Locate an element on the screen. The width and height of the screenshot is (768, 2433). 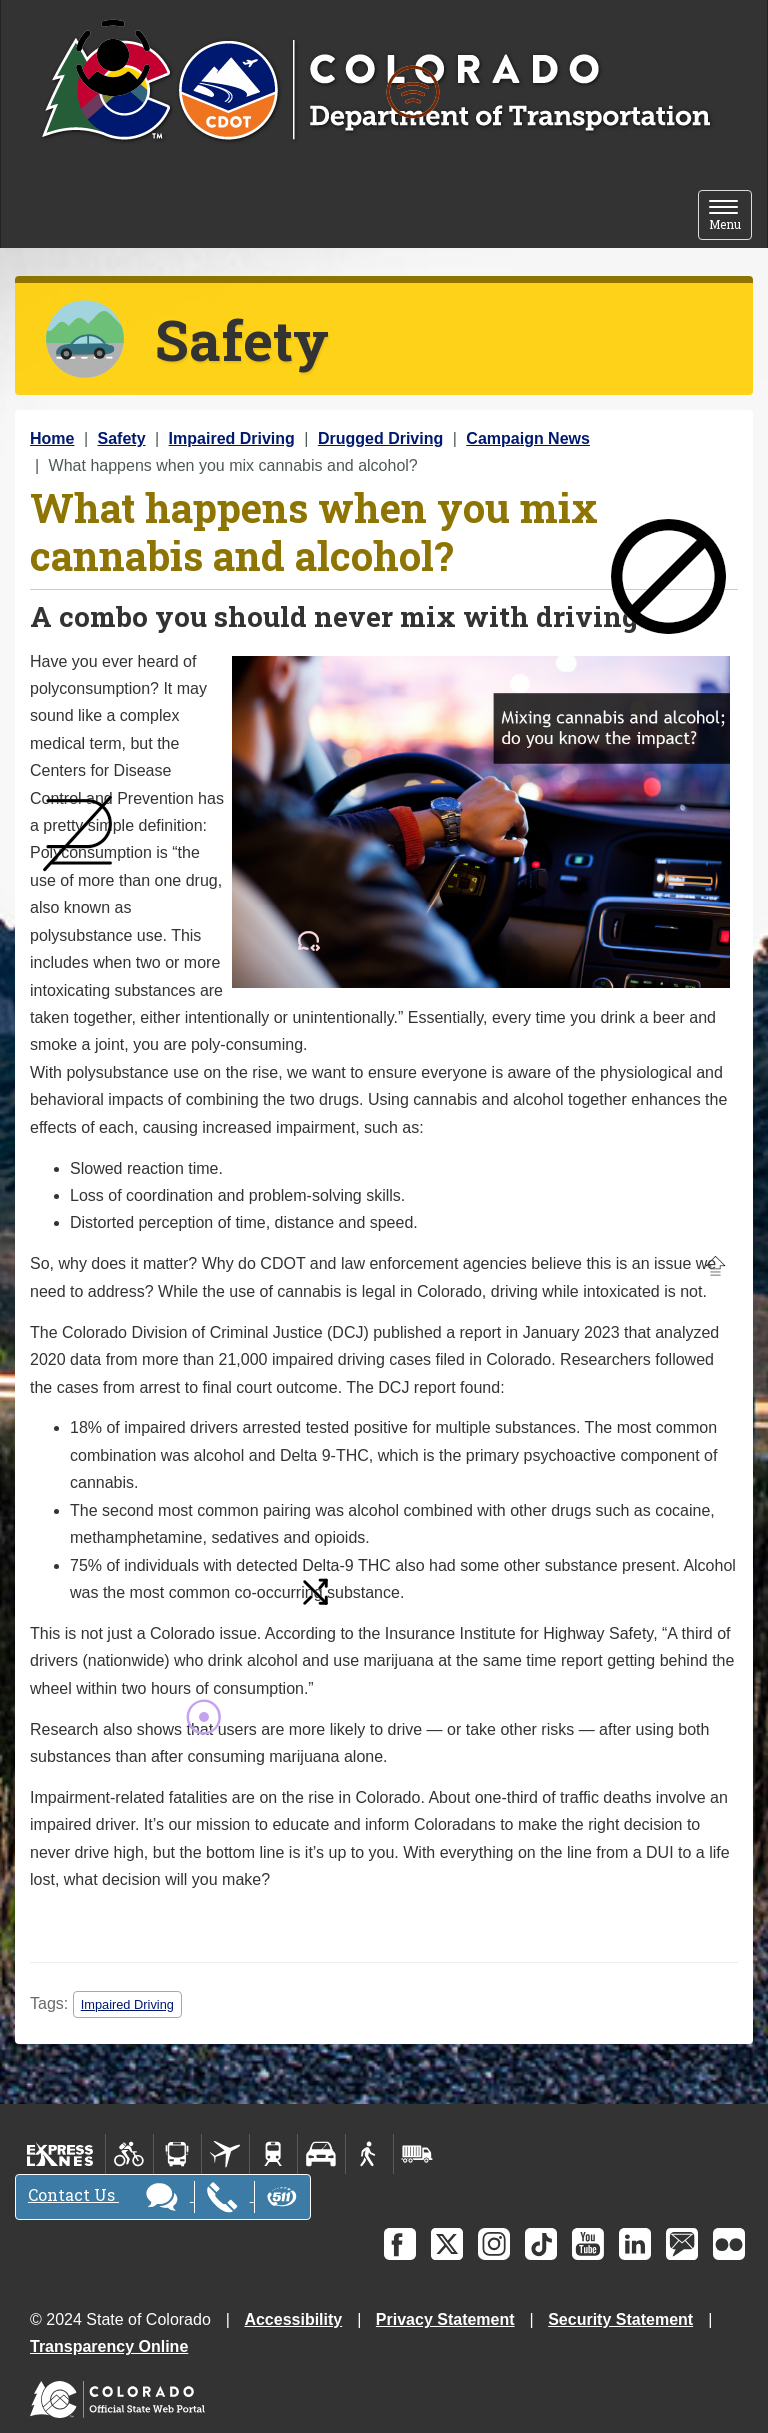
indicates "not superset of" in mathematical notation is located at coordinates (77, 833).